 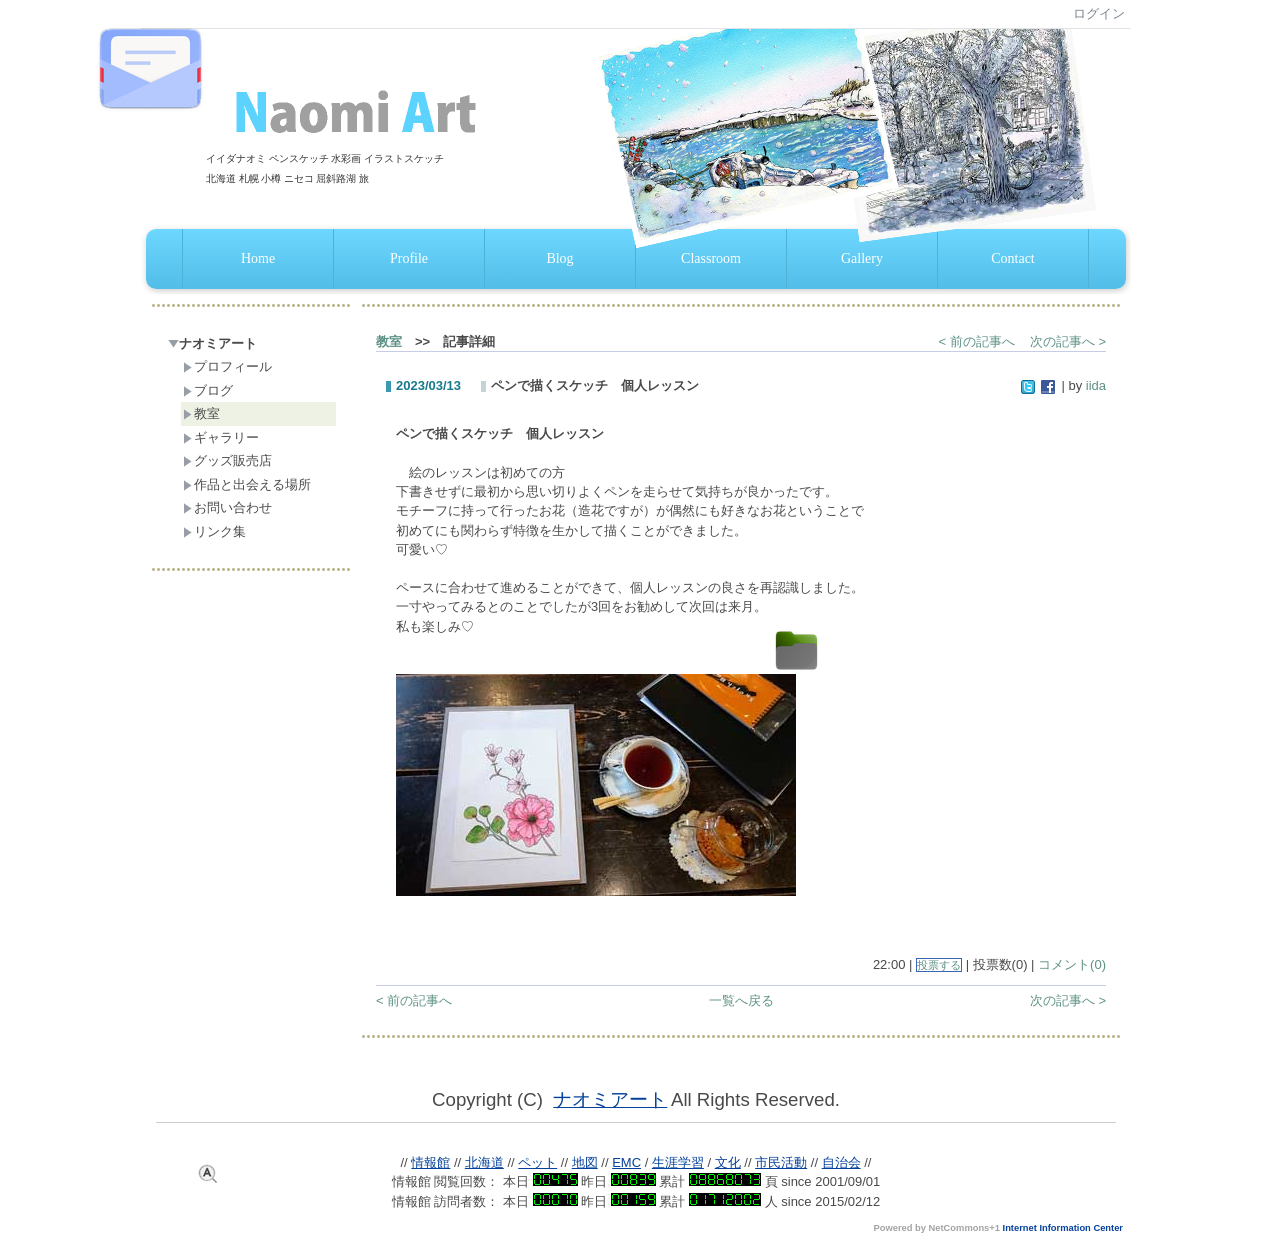 What do you see at coordinates (150, 68) in the screenshot?
I see `open evolution email and calendar application` at bounding box center [150, 68].